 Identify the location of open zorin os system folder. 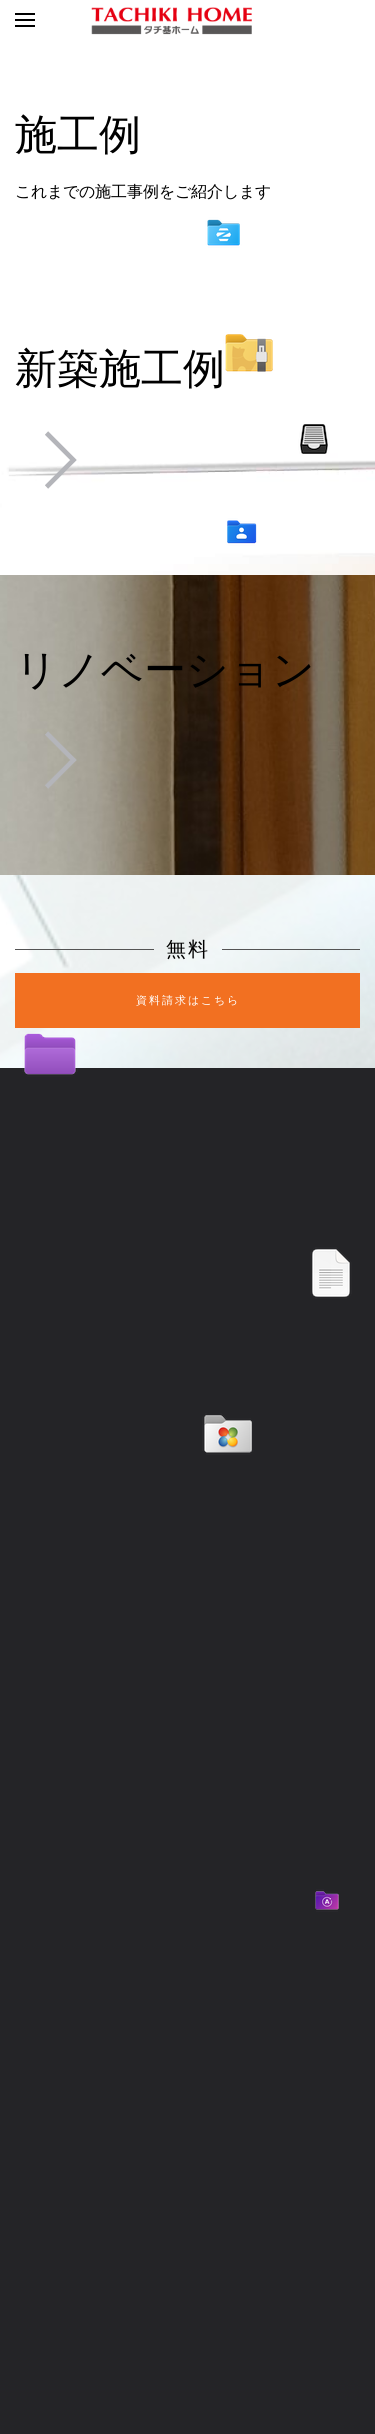
(223, 233).